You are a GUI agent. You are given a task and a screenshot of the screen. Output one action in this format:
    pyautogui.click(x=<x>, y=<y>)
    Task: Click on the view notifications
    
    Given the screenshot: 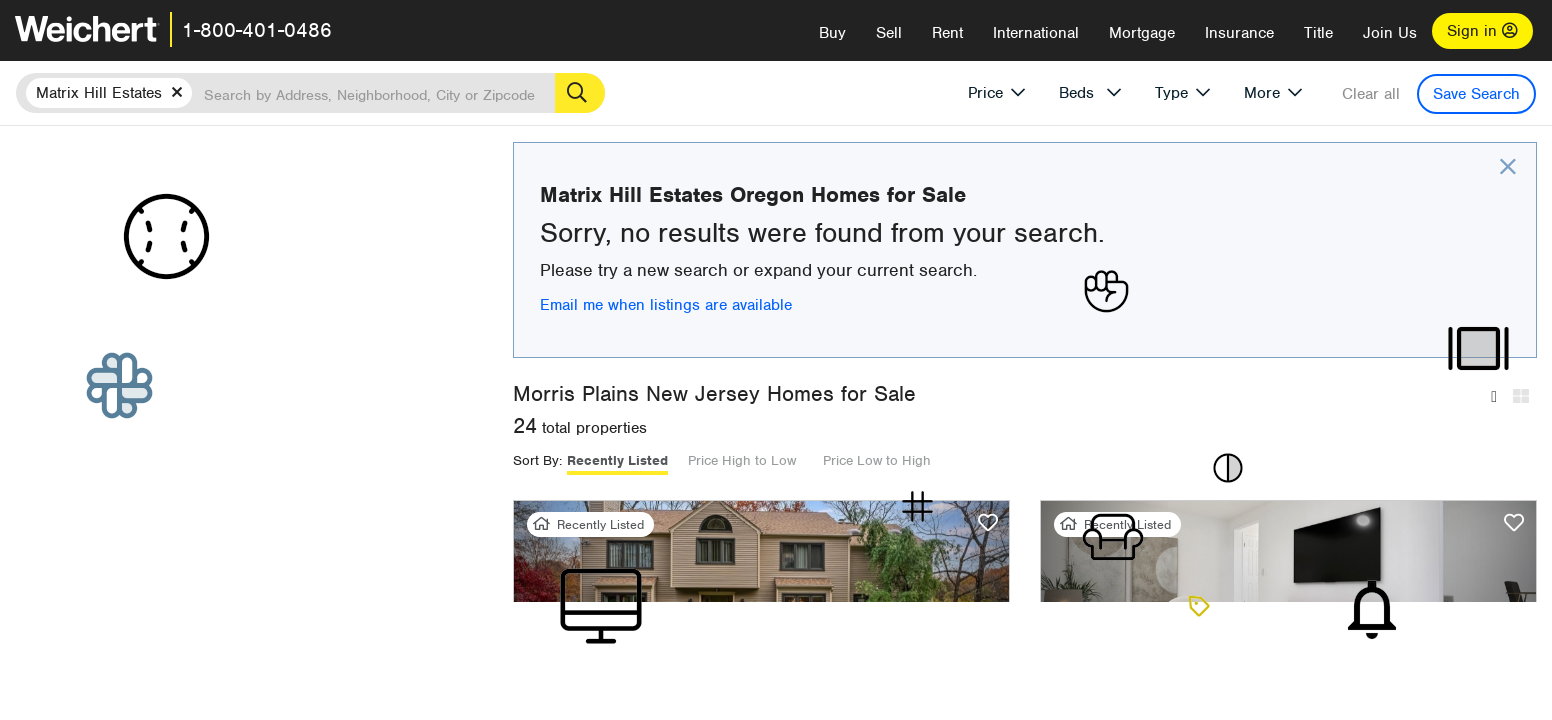 What is the action you would take?
    pyautogui.click(x=1372, y=609)
    